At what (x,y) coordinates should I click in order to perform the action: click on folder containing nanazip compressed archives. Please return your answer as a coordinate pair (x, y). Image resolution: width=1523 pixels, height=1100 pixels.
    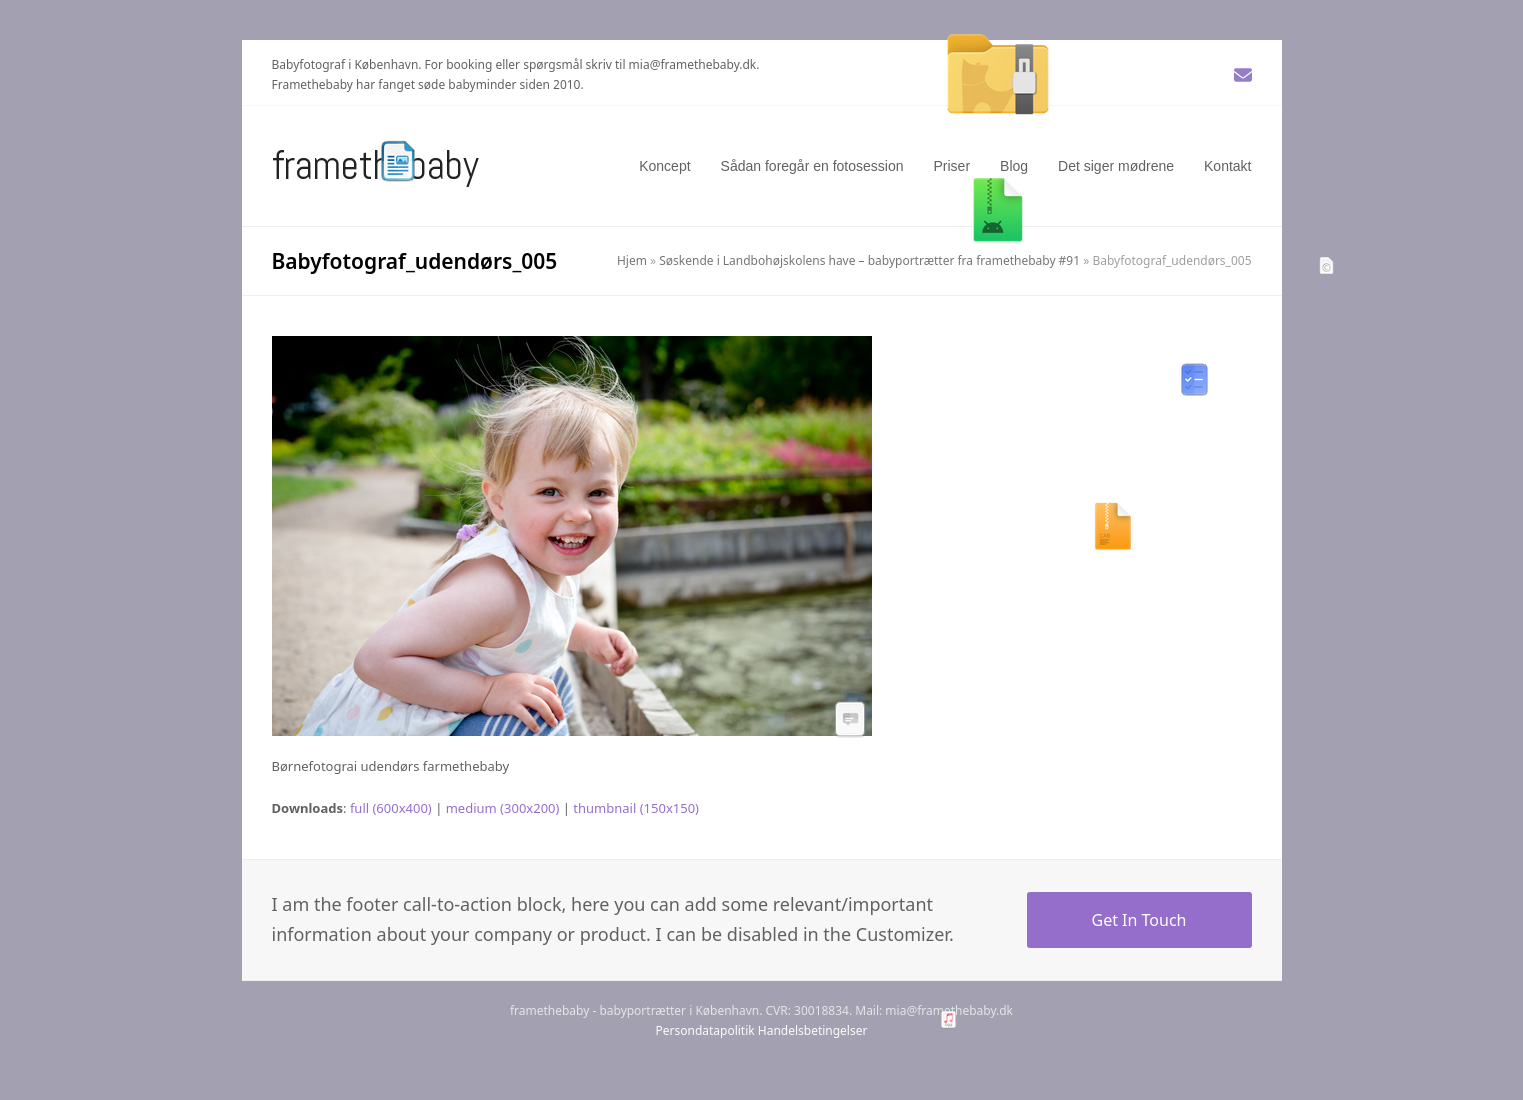
    Looking at the image, I should click on (997, 76).